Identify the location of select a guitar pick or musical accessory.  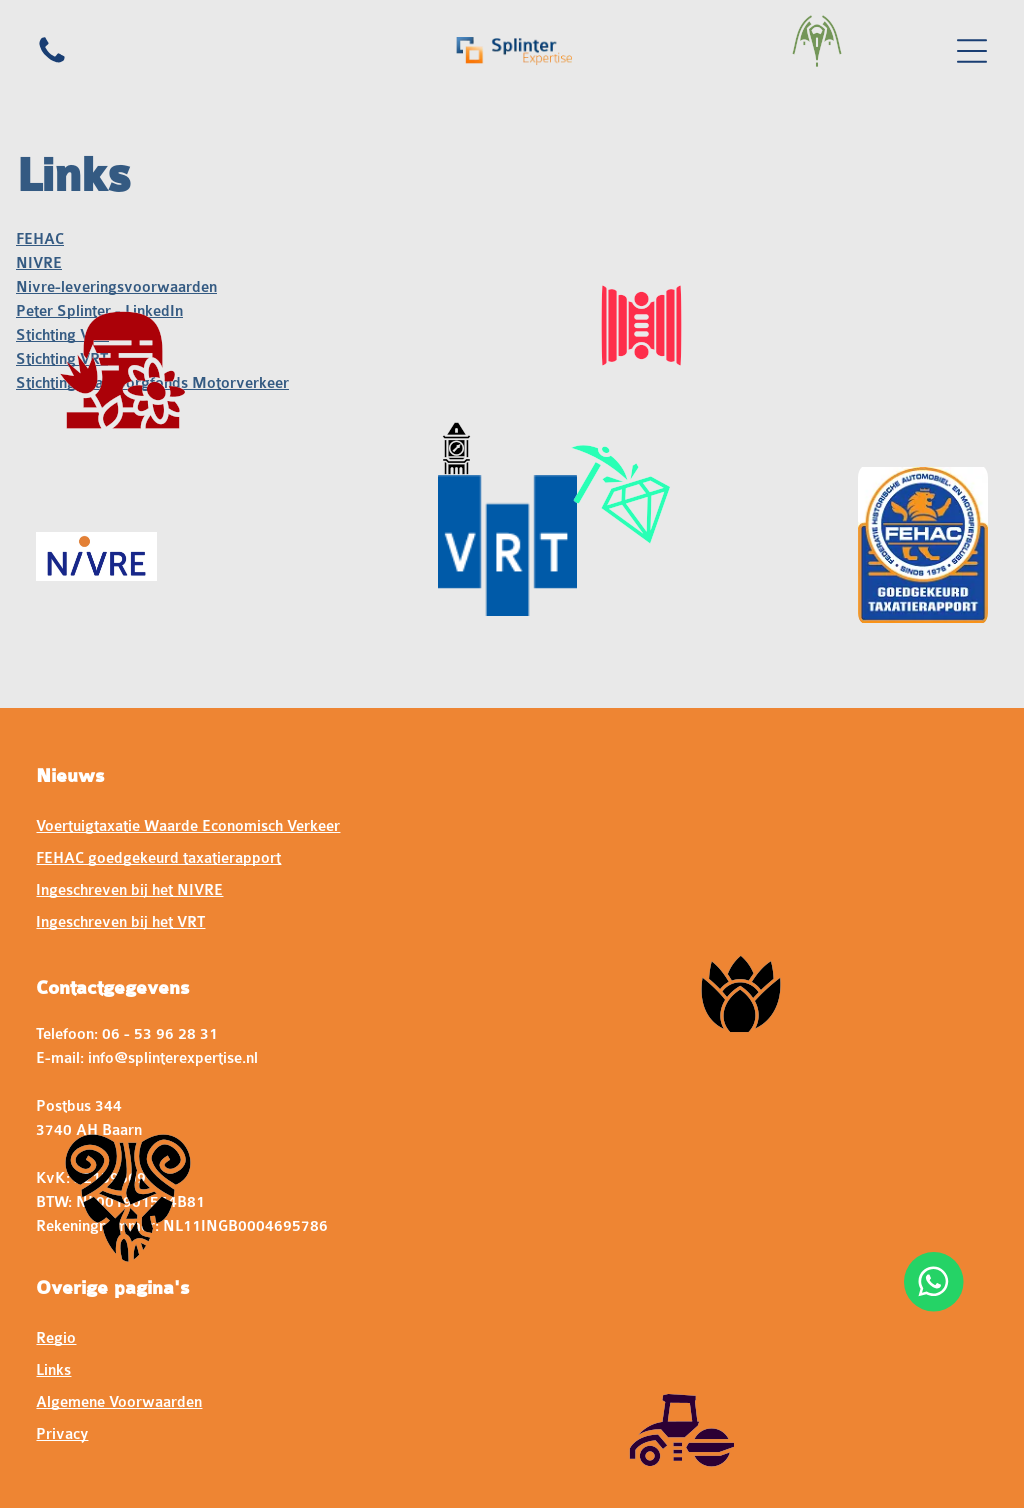
(128, 1198).